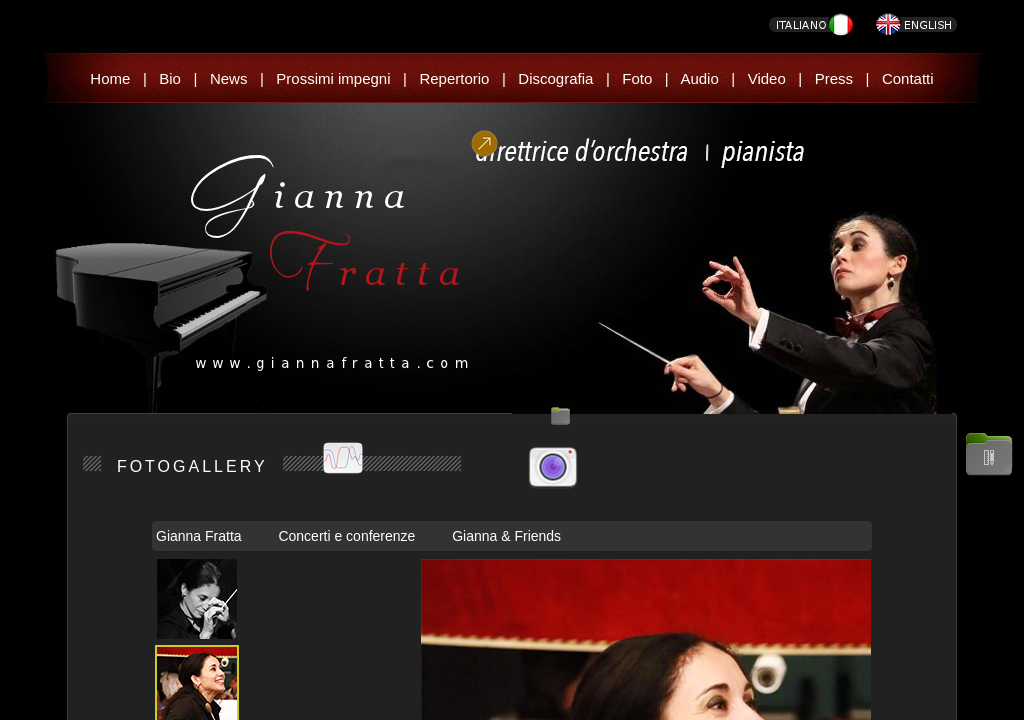 The width and height of the screenshot is (1024, 720). I want to click on open power statistics application, so click(343, 458).